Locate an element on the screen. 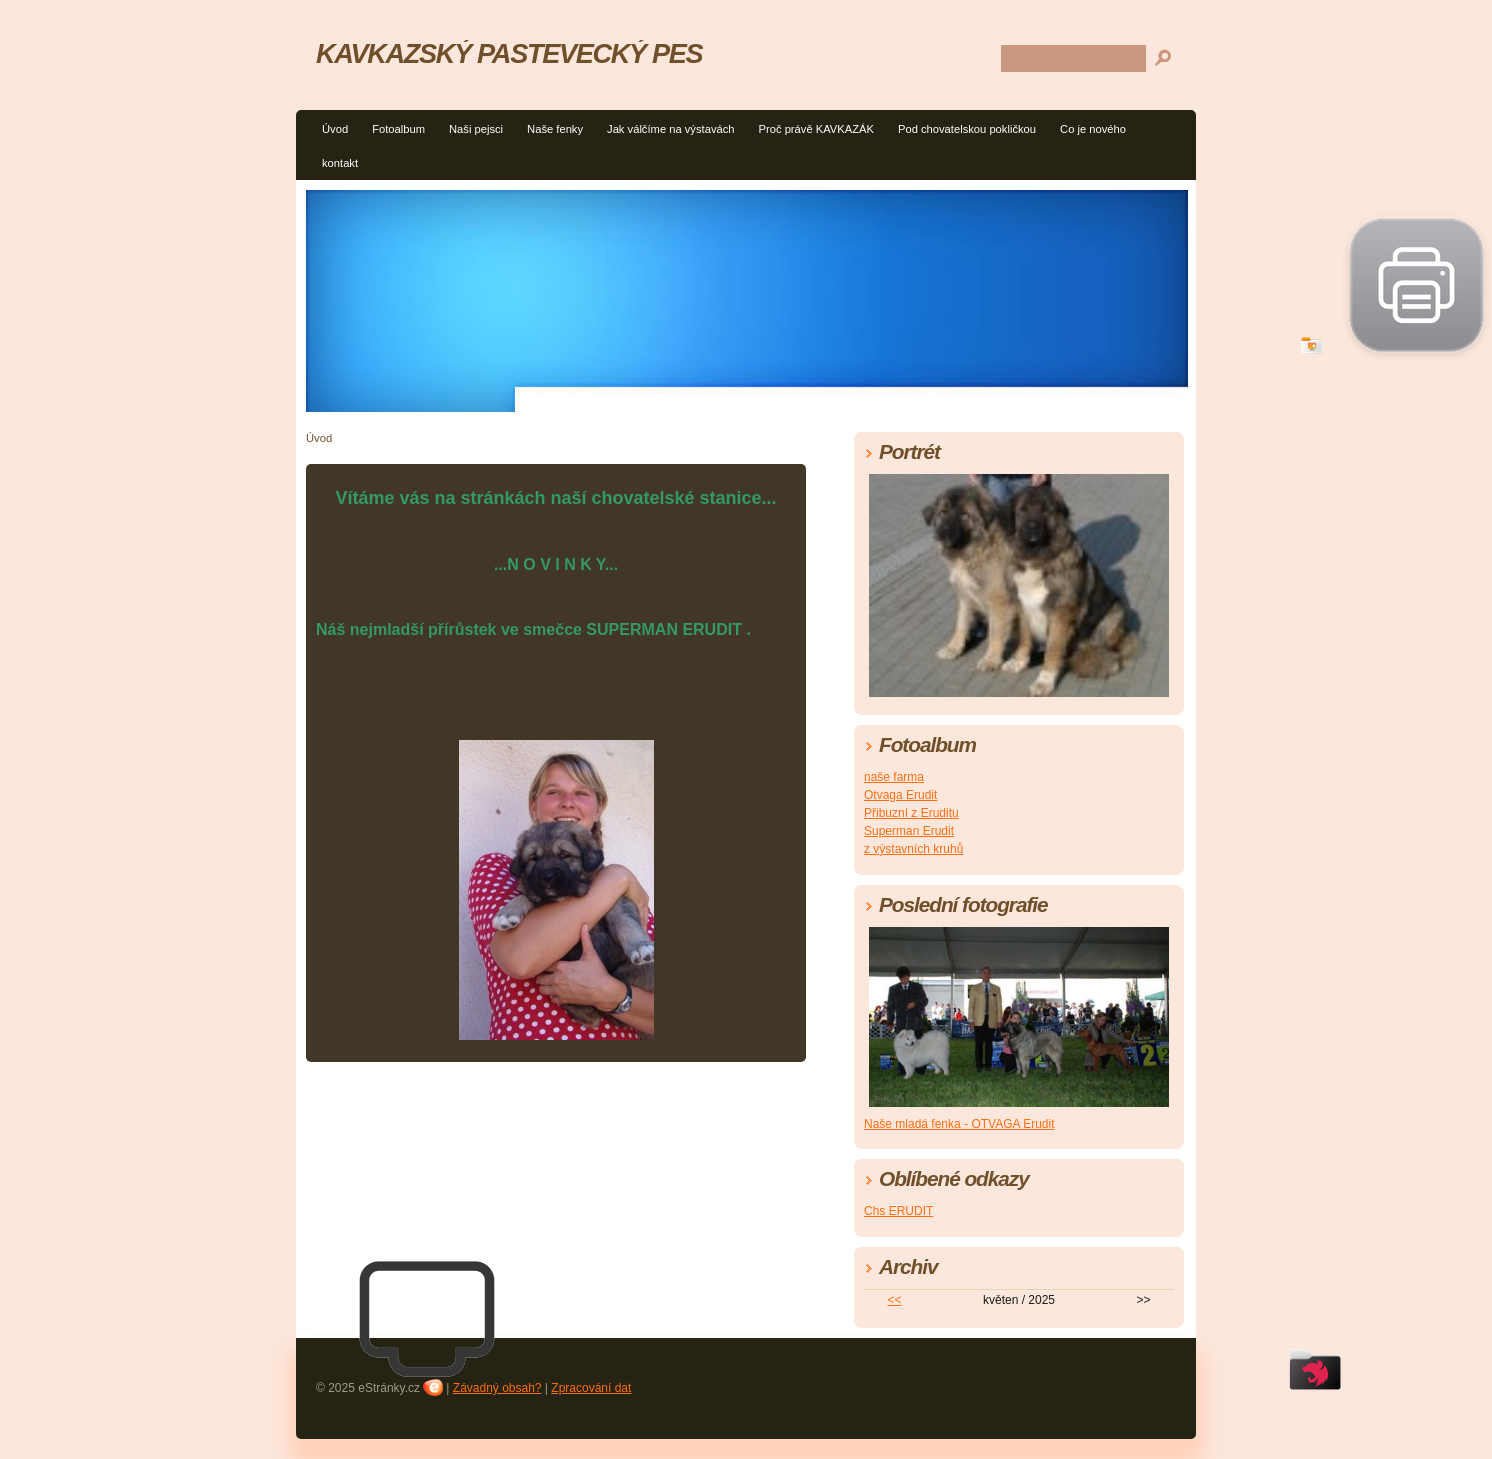 The height and width of the screenshot is (1459, 1492). open NestJS project folder is located at coordinates (1315, 1371).